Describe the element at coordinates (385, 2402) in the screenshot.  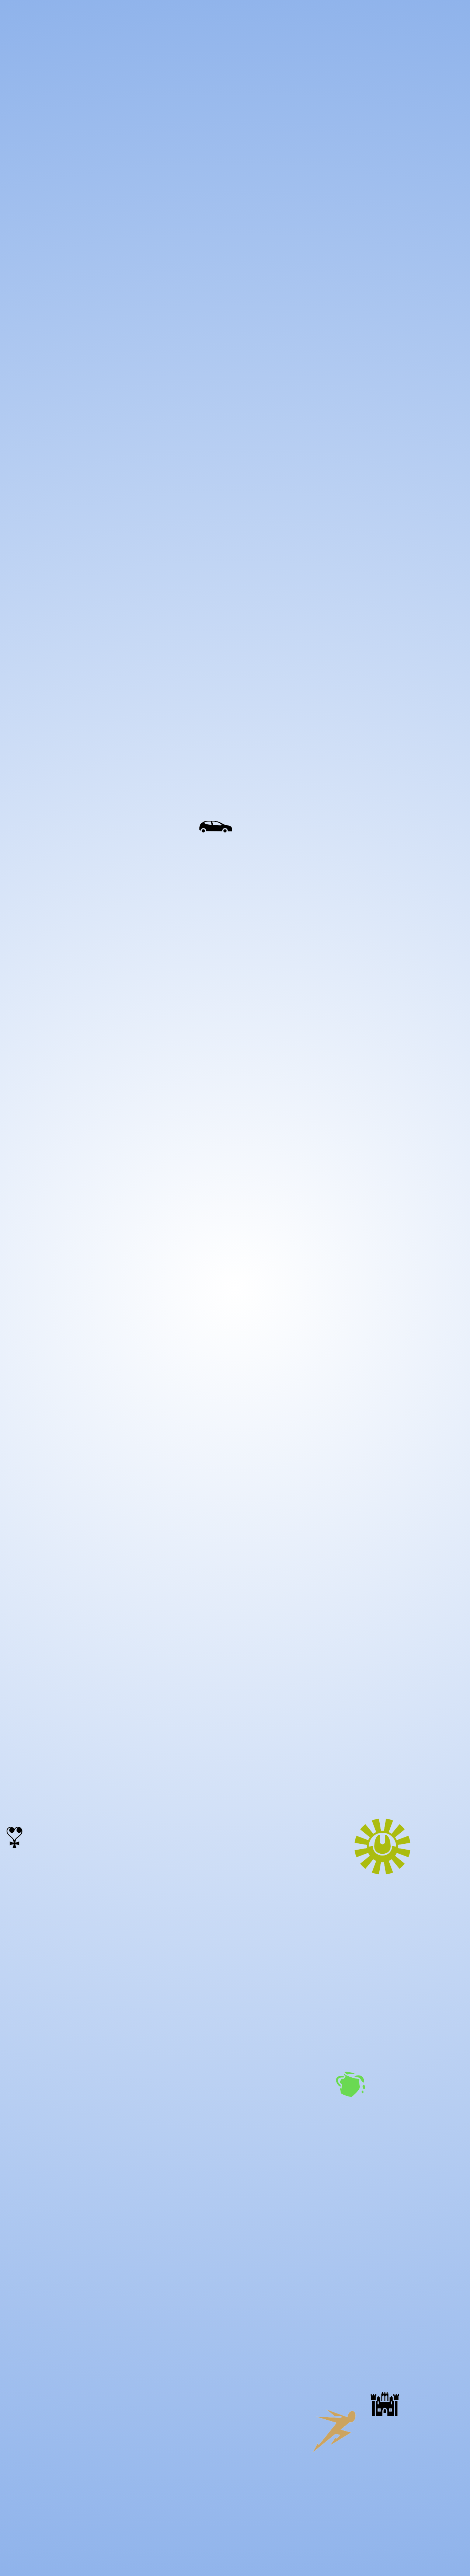
I see `view castle or fortress location` at that location.